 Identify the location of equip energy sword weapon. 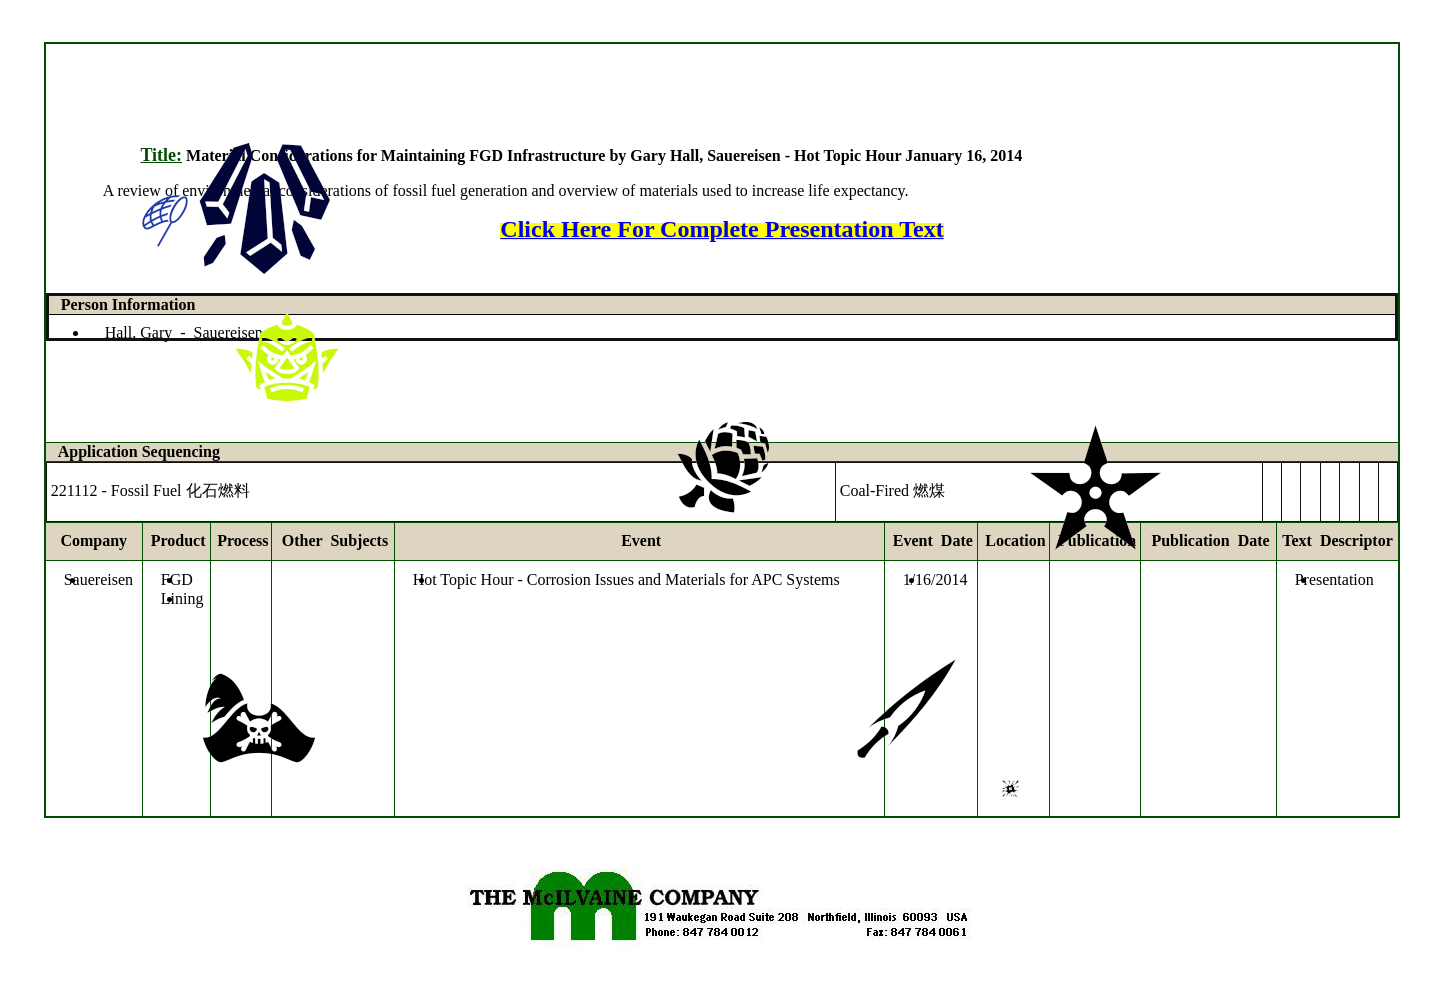
(907, 708).